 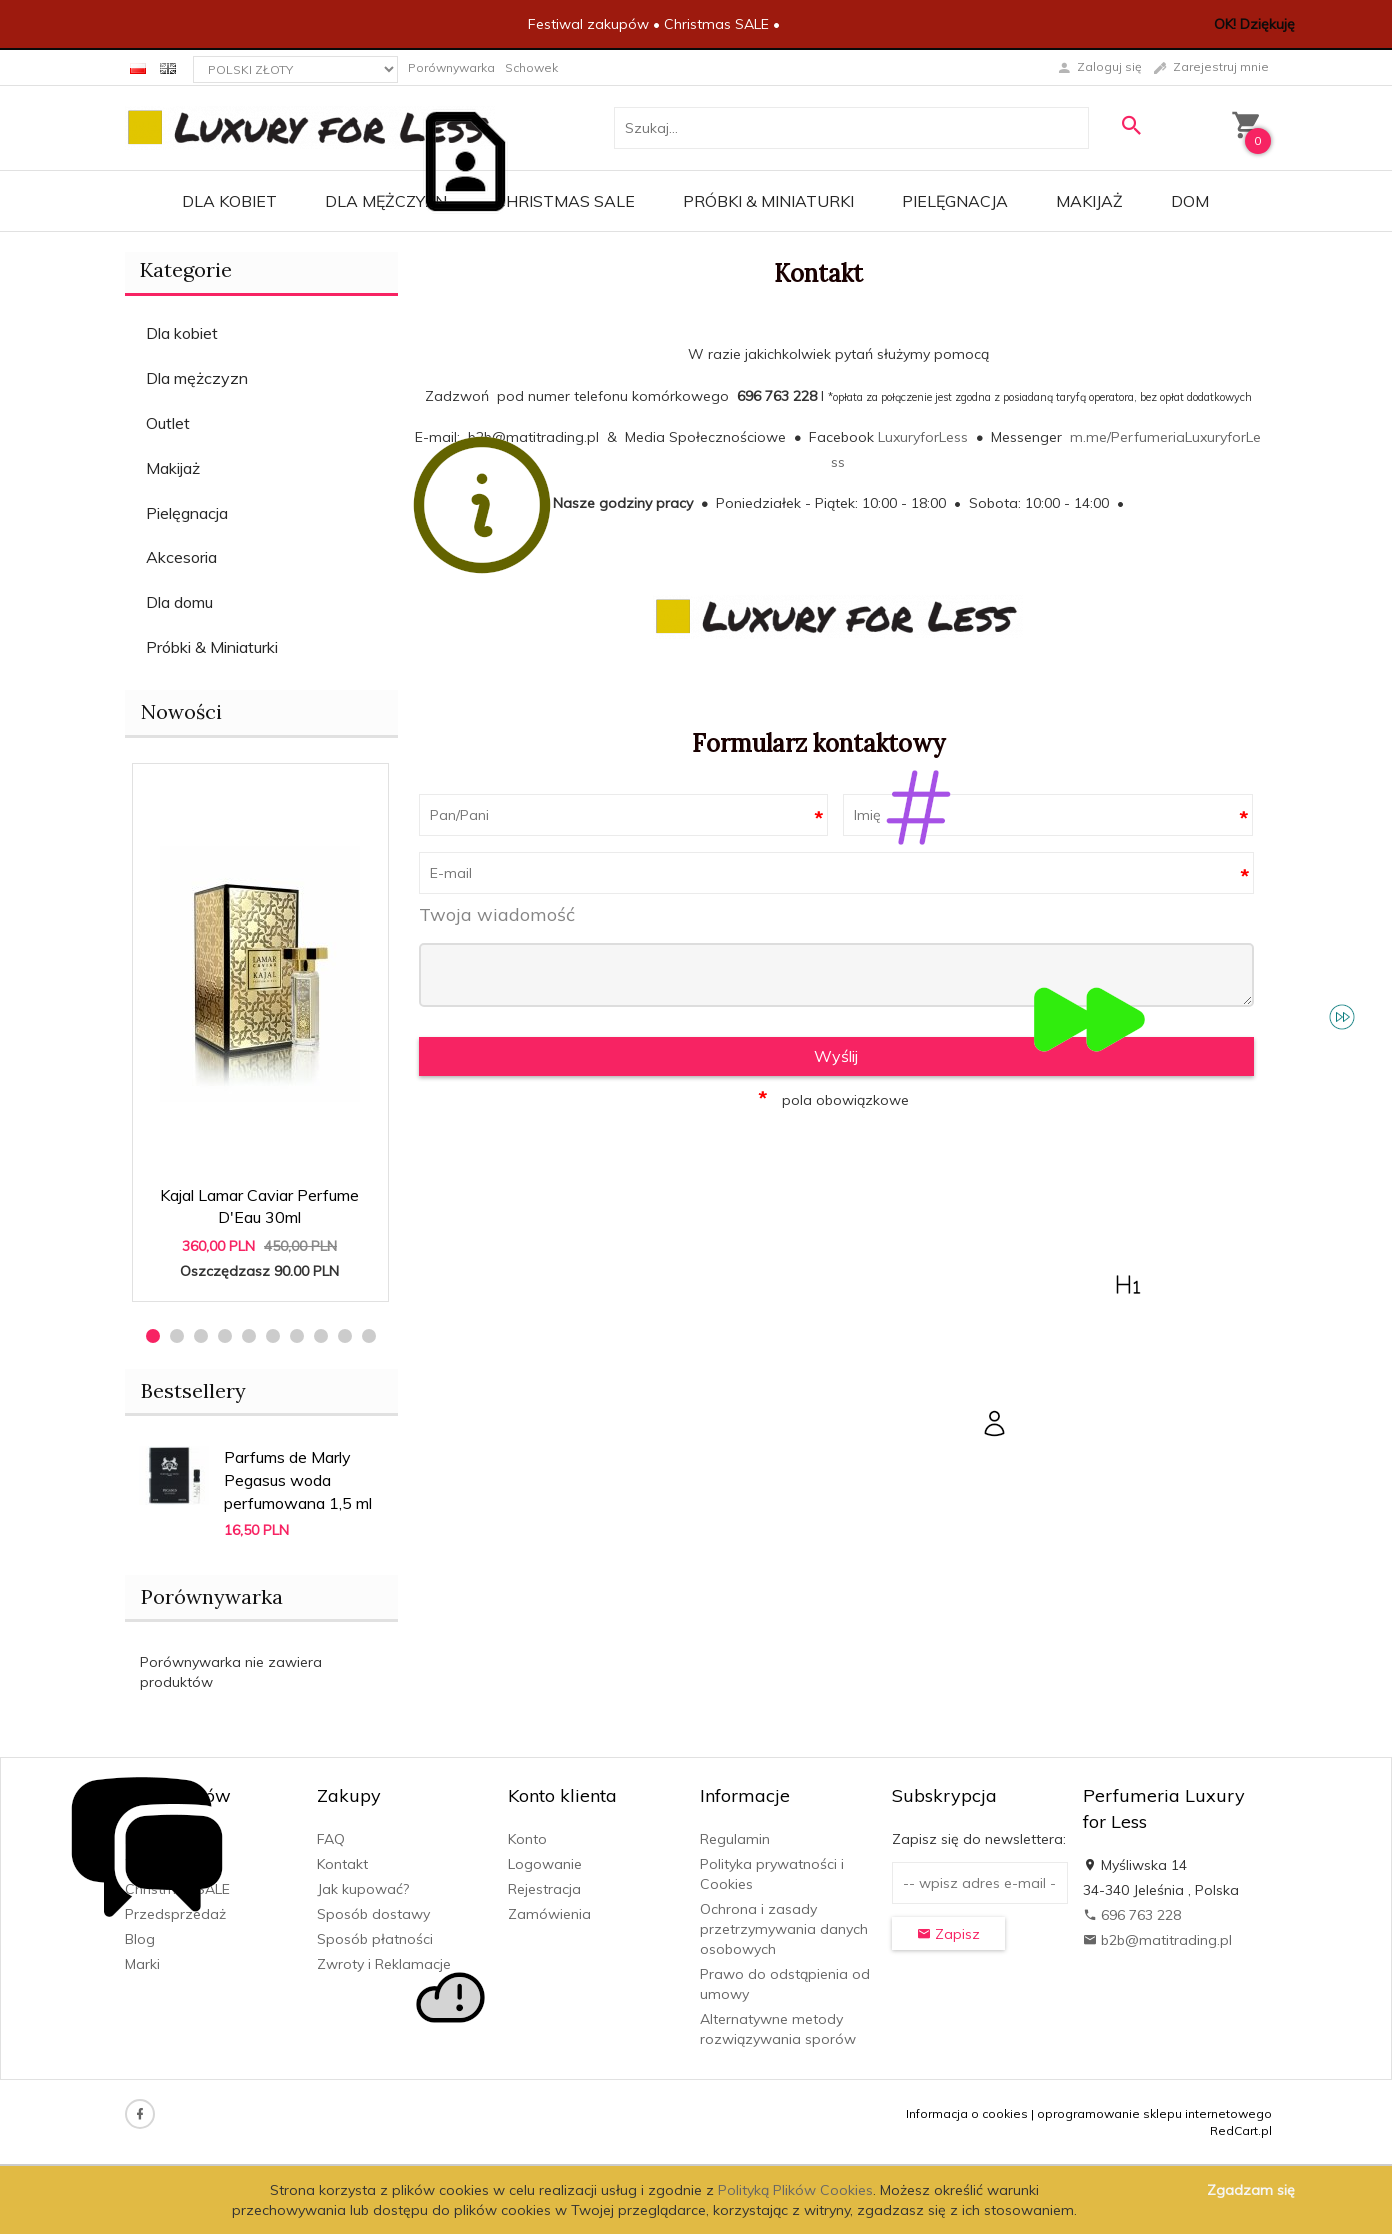 What do you see at coordinates (147, 1847) in the screenshot?
I see `open messaging or chat` at bounding box center [147, 1847].